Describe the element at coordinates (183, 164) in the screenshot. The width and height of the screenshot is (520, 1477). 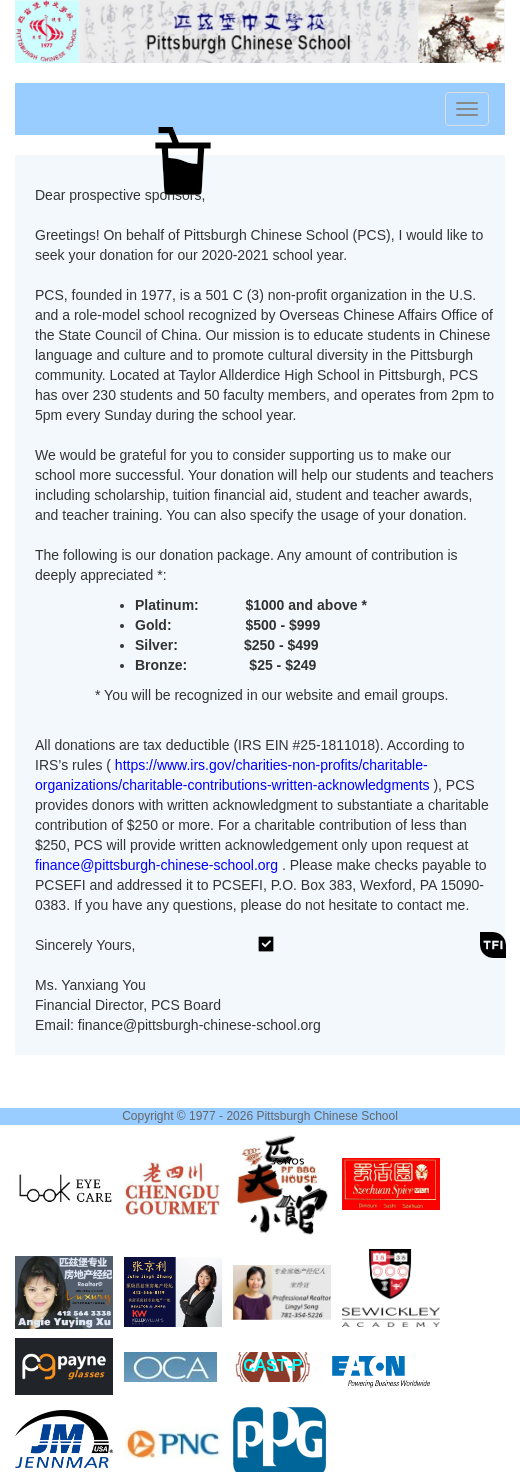
I see `view food and drink options` at that location.